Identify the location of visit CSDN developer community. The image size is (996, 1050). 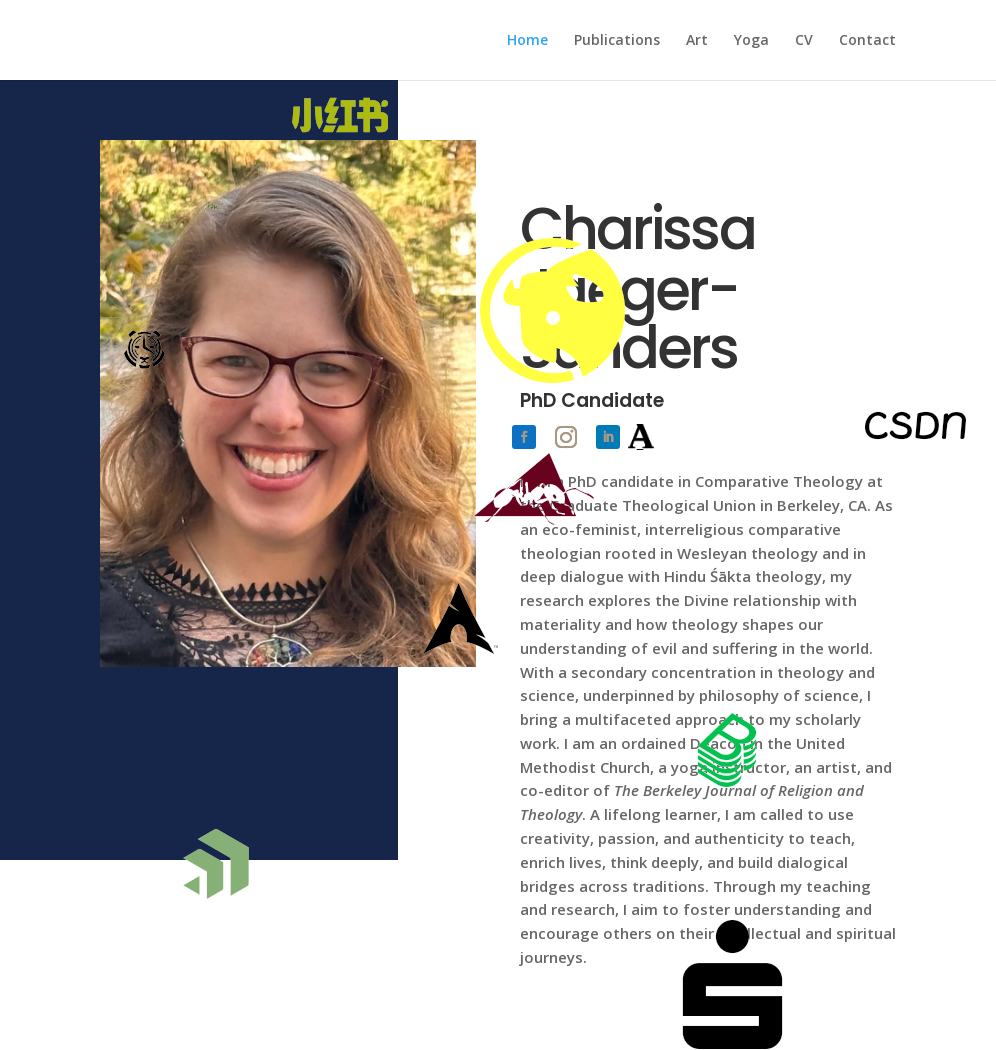
(915, 425).